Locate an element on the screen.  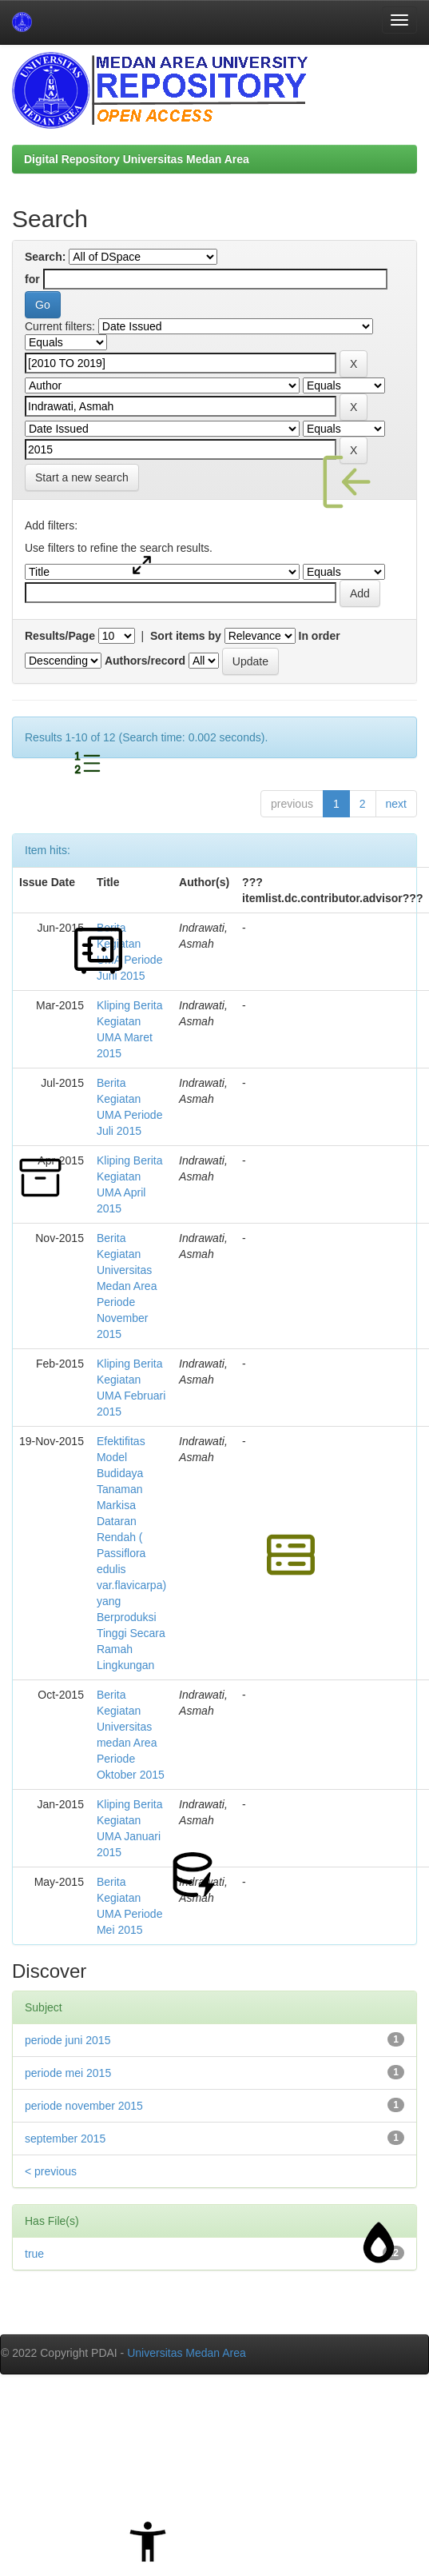
access server settings or configuration is located at coordinates (291, 1556).